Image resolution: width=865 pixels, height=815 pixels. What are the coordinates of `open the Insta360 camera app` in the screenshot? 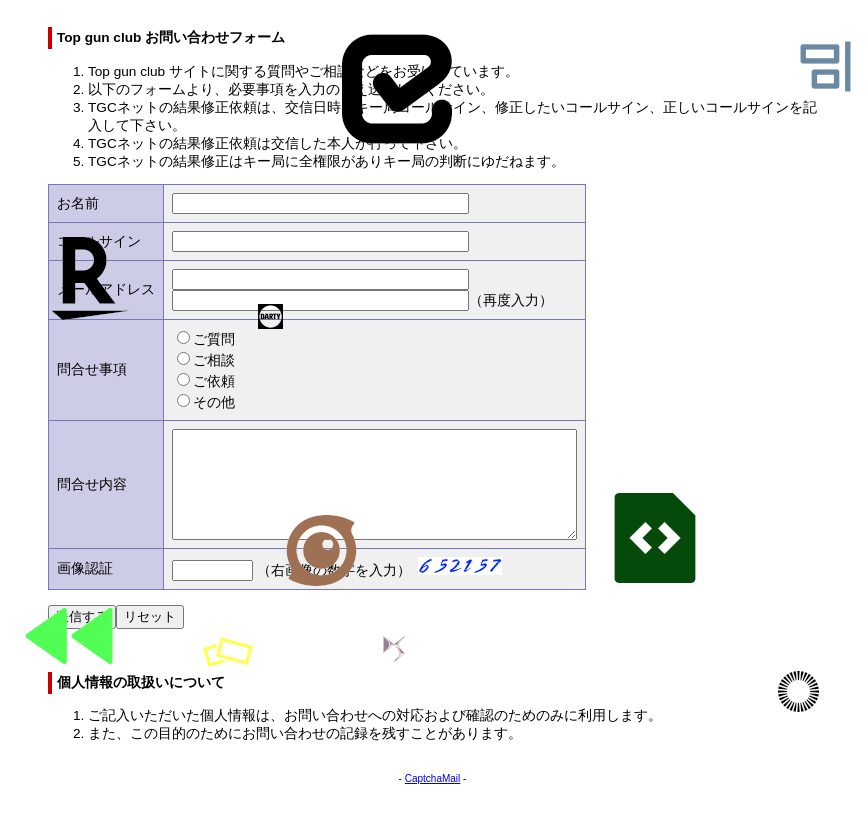 It's located at (321, 550).